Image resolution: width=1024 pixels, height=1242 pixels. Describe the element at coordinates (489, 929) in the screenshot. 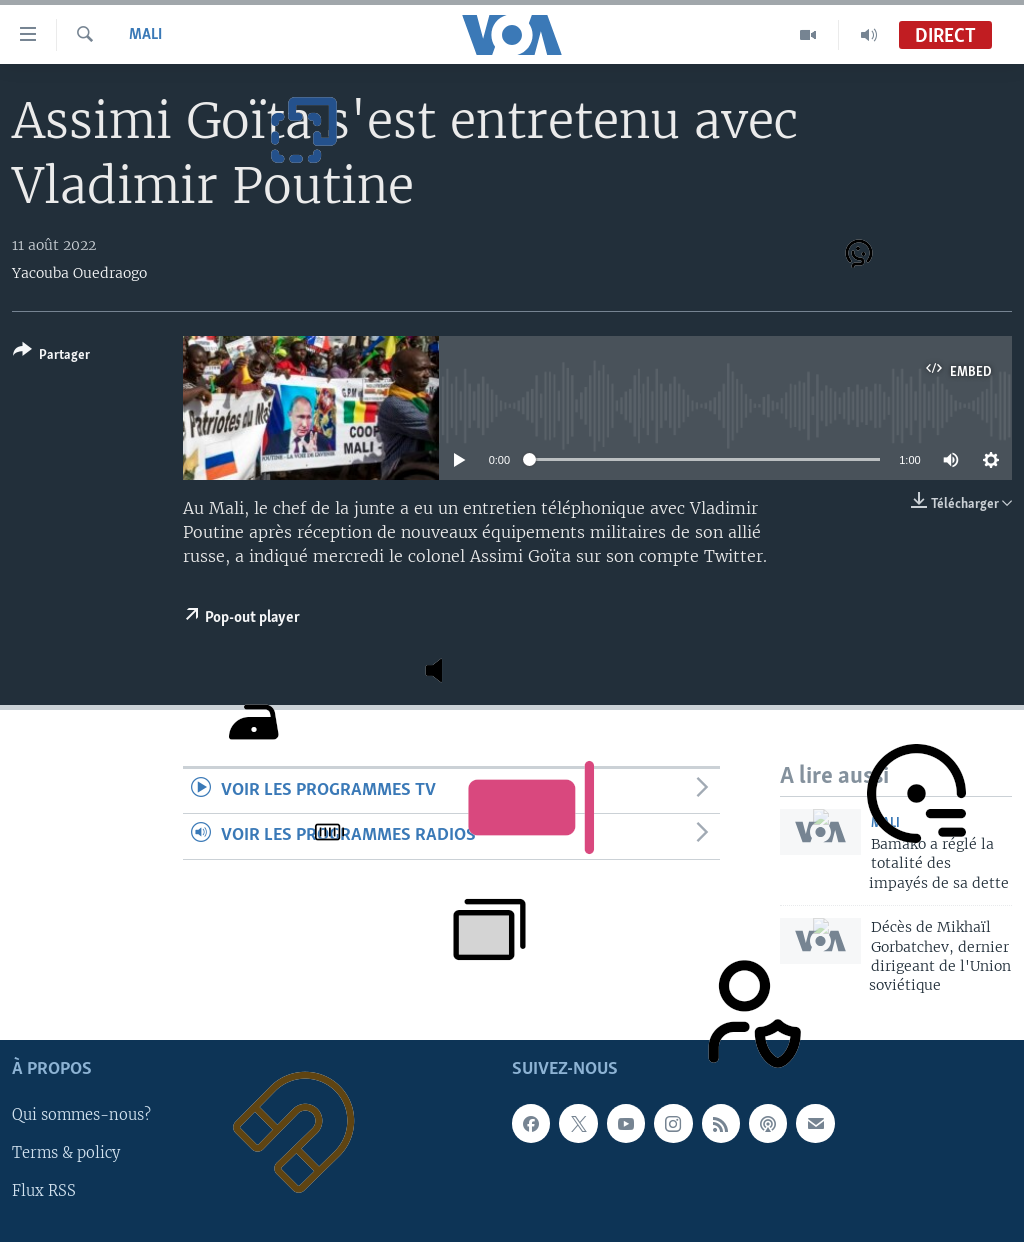

I see `view stacked cards or layers` at that location.